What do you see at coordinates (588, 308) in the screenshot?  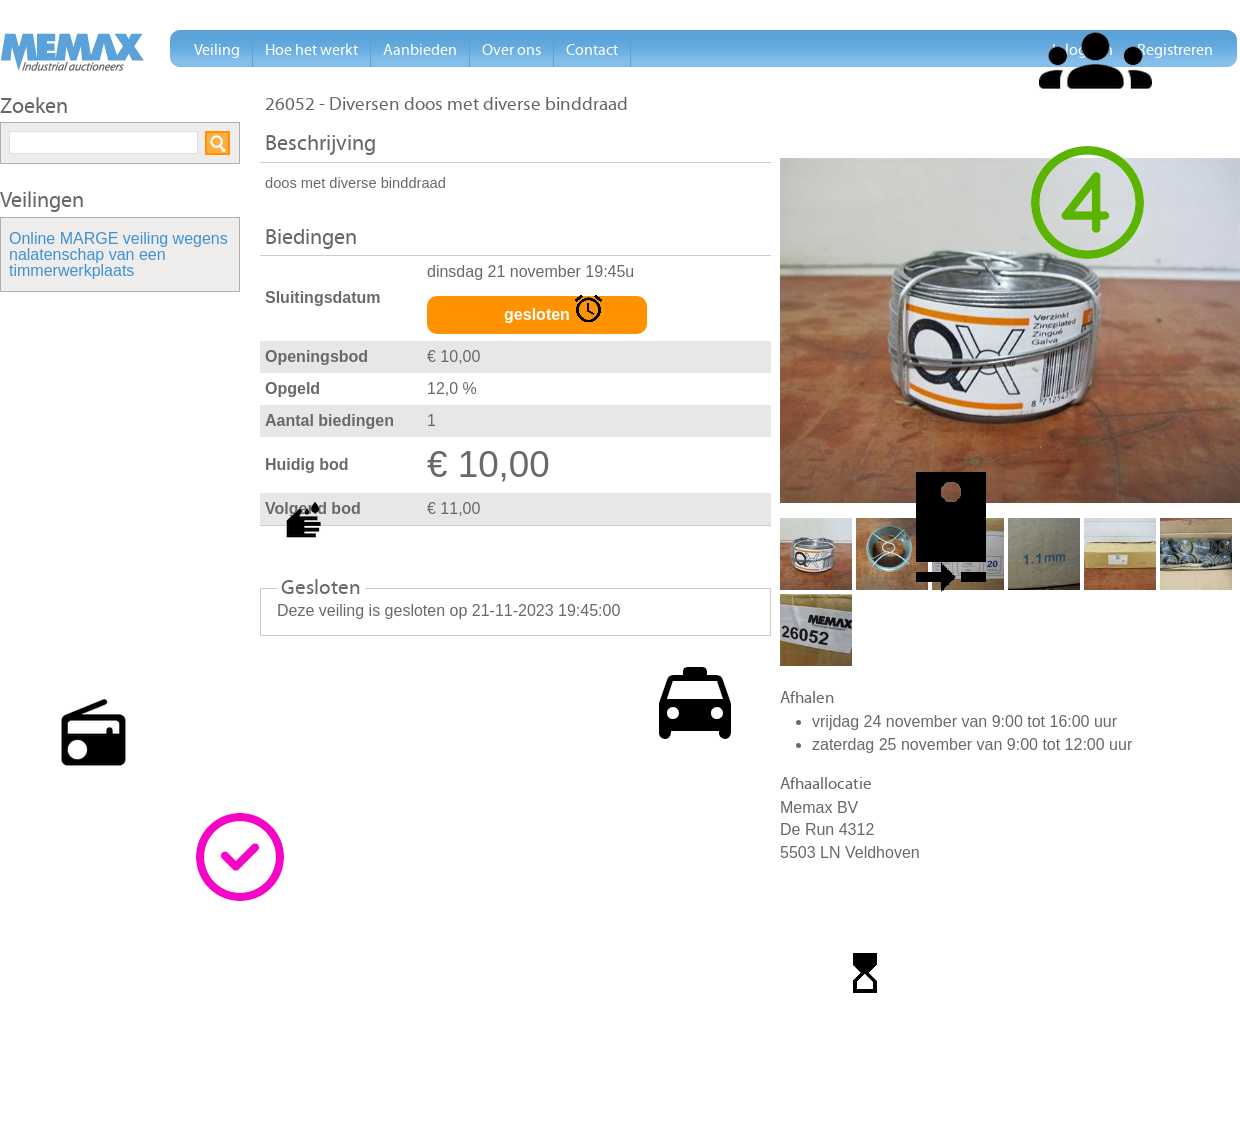 I see `set or manage alarms` at bounding box center [588, 308].